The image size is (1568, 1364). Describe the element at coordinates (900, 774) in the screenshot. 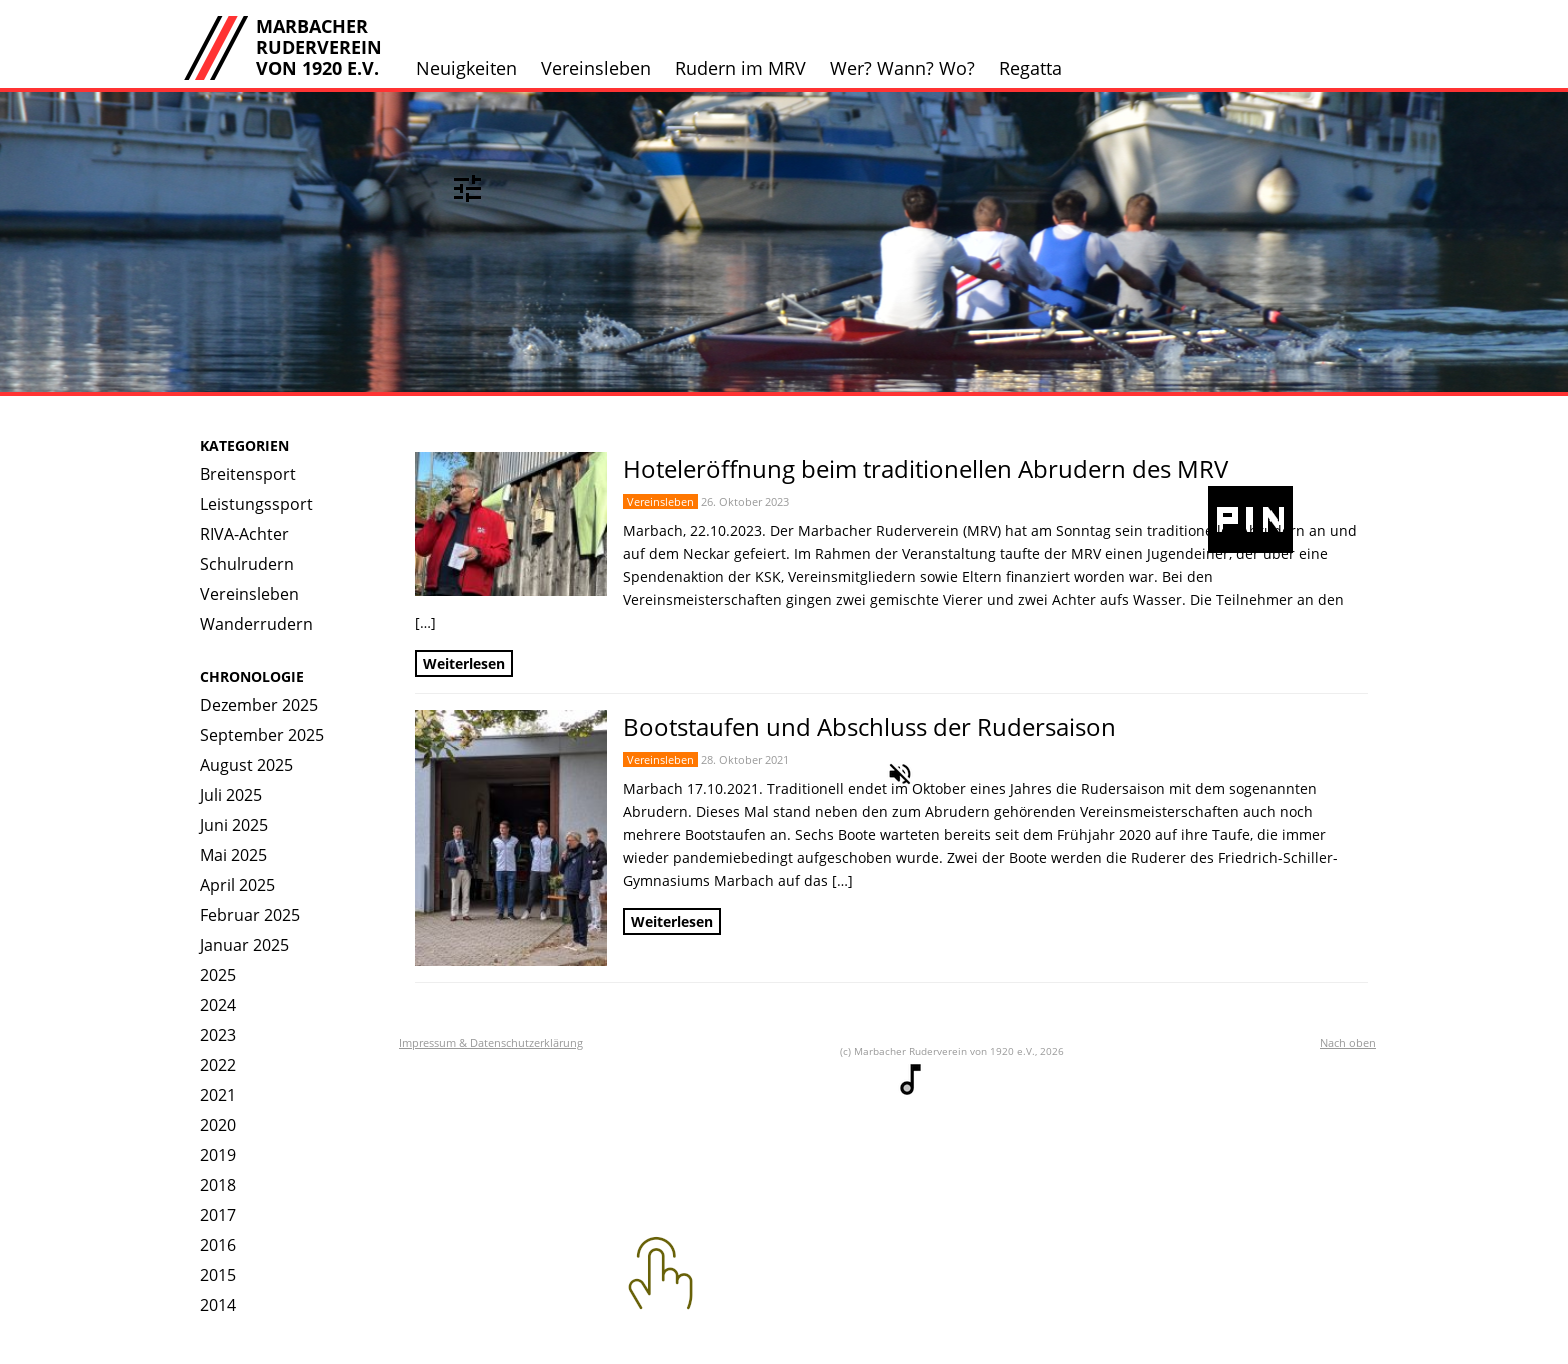

I see `mute audio or sound` at that location.